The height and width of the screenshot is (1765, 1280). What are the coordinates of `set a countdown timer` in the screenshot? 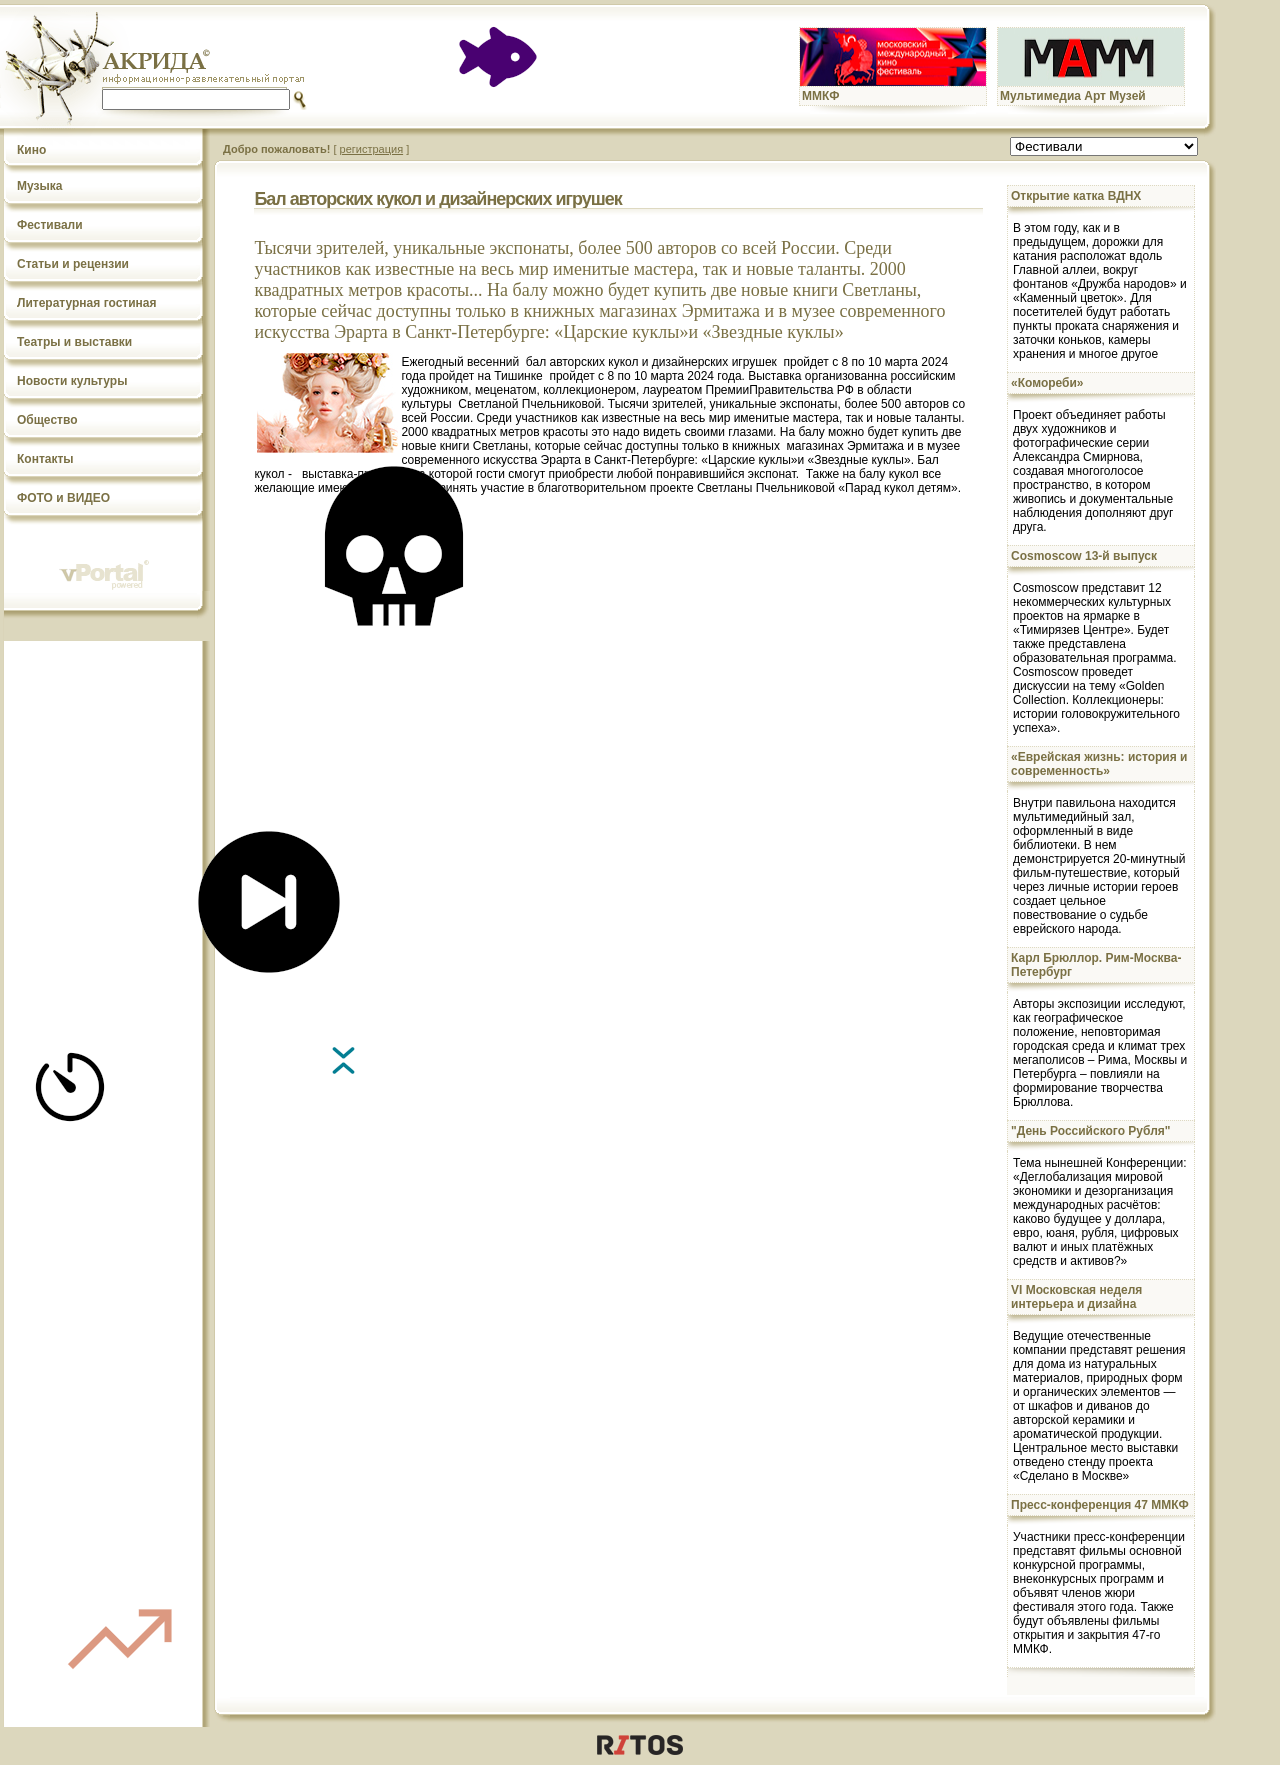 It's located at (70, 1087).